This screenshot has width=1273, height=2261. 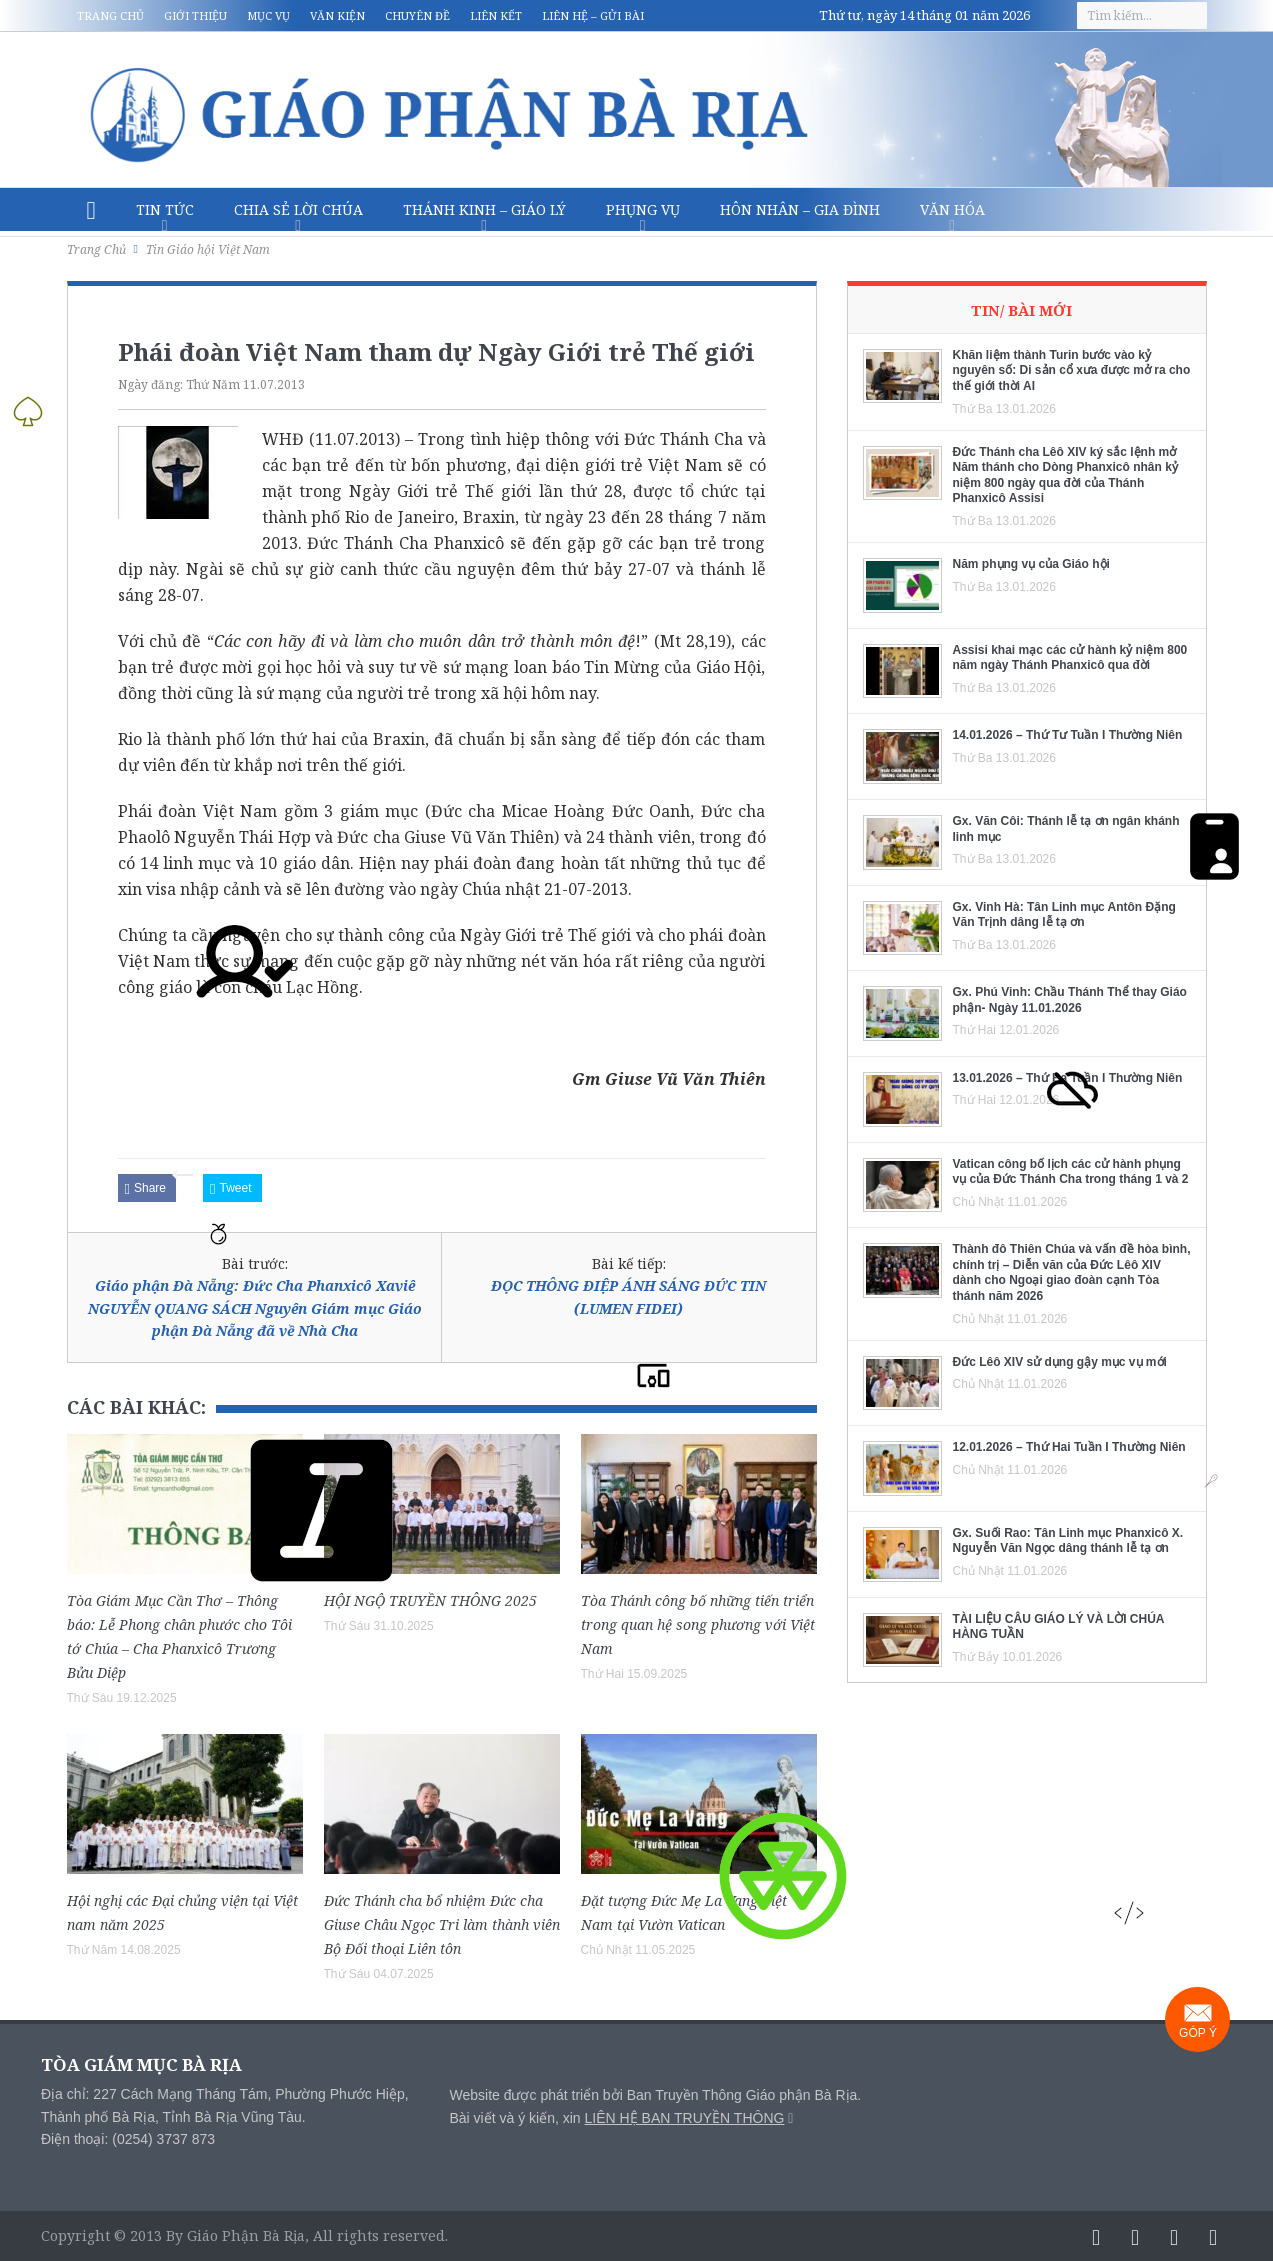 I want to click on view your profile or ID information, so click(x=1214, y=846).